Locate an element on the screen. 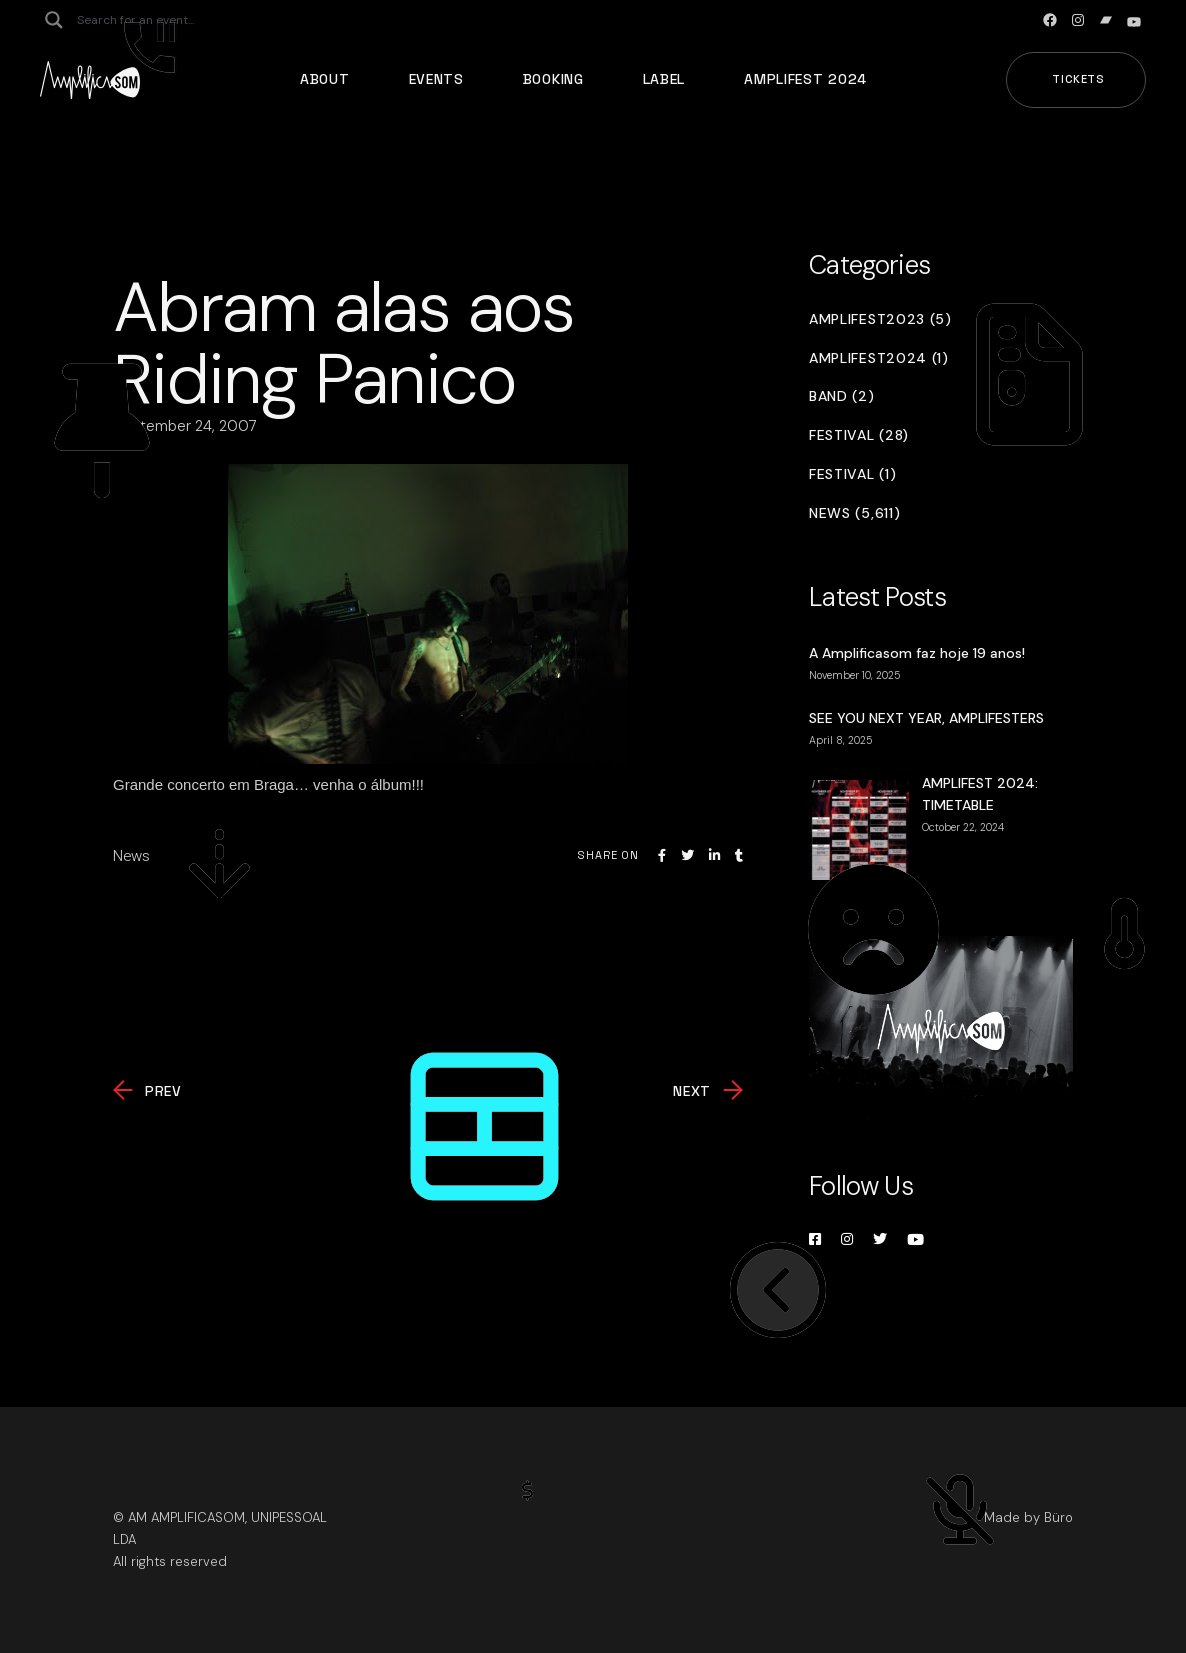 This screenshot has height=1653, width=1186. mute your microphone is located at coordinates (960, 1511).